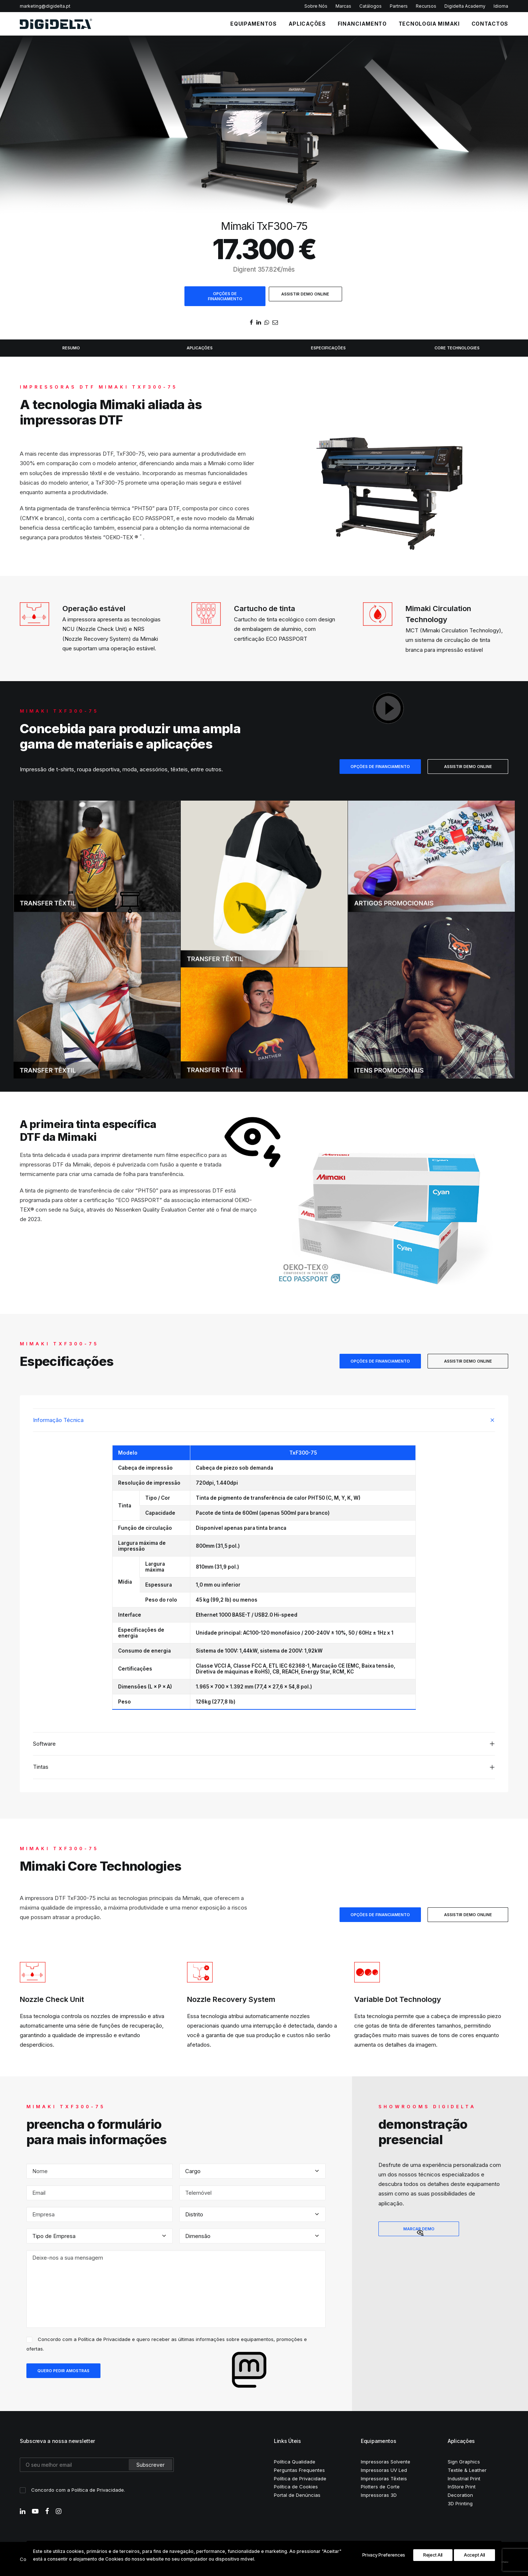 The width and height of the screenshot is (528, 2576). Describe the element at coordinates (420, 2232) in the screenshot. I see `search through viewed or watched items` at that location.